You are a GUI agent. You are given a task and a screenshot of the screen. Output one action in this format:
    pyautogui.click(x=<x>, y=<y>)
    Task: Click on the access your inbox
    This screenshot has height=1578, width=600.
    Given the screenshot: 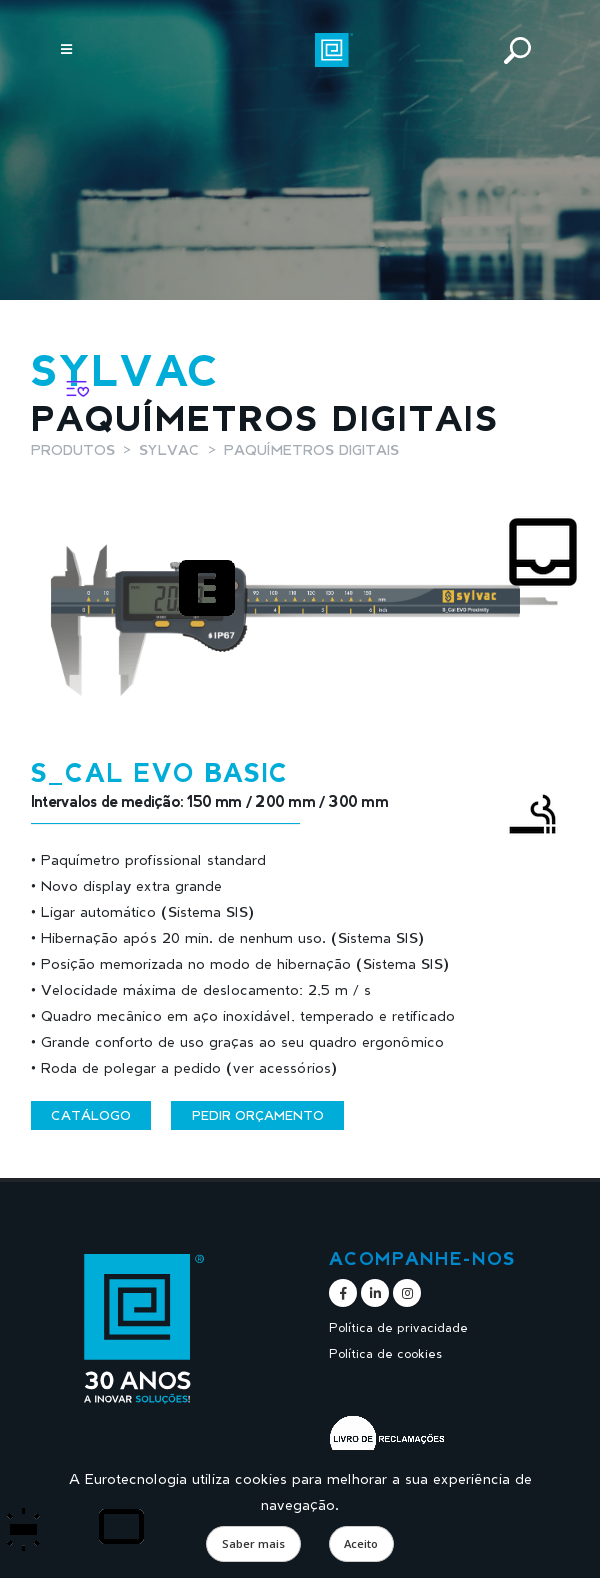 What is the action you would take?
    pyautogui.click(x=543, y=552)
    